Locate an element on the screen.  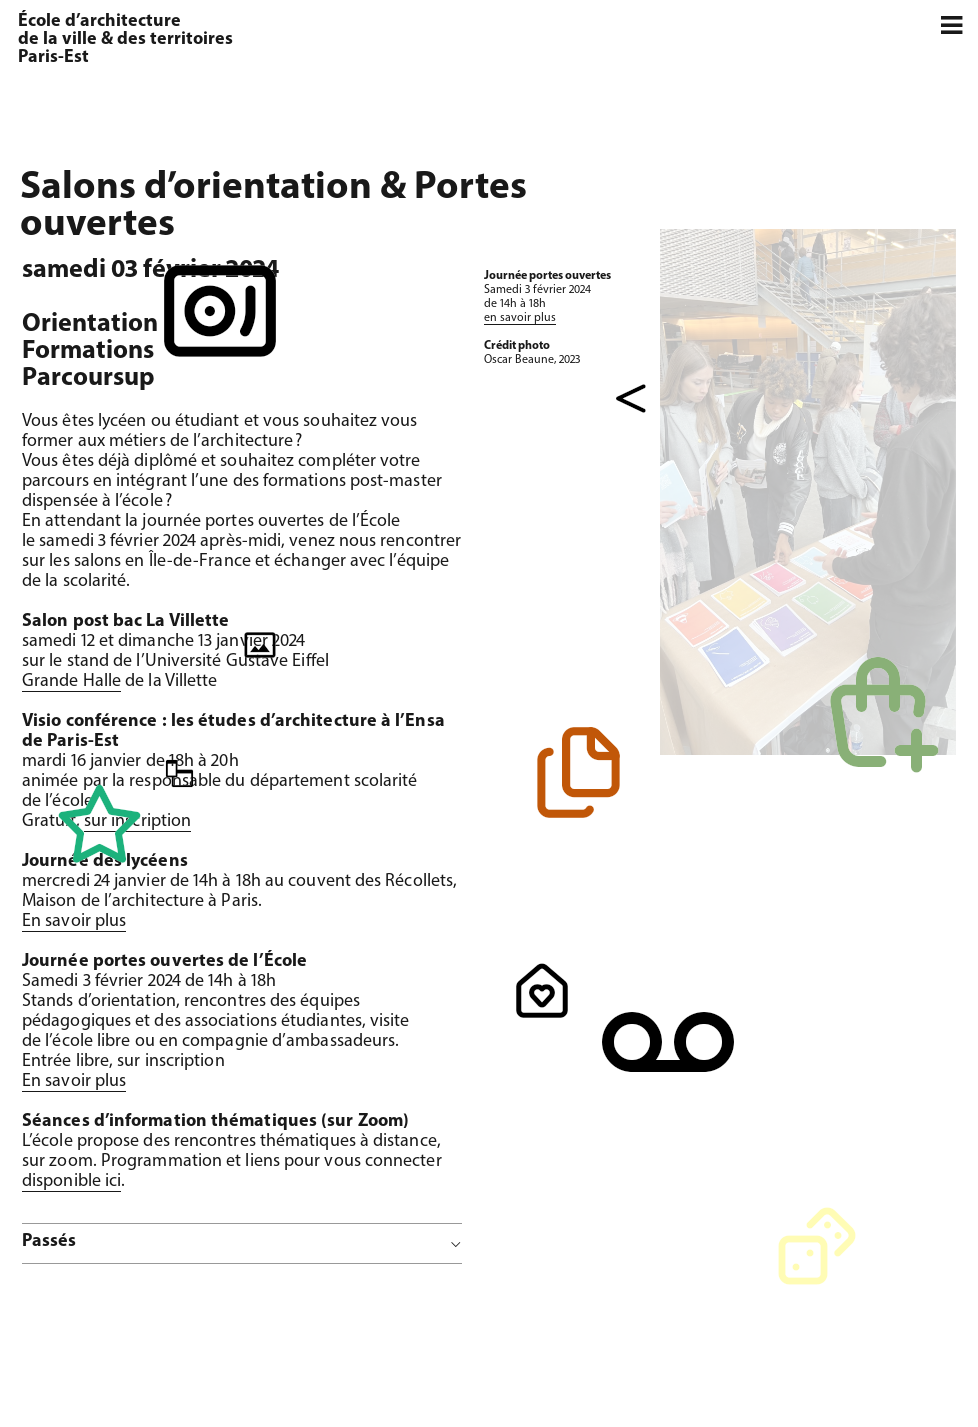
add item to shopping bag is located at coordinates (878, 712).